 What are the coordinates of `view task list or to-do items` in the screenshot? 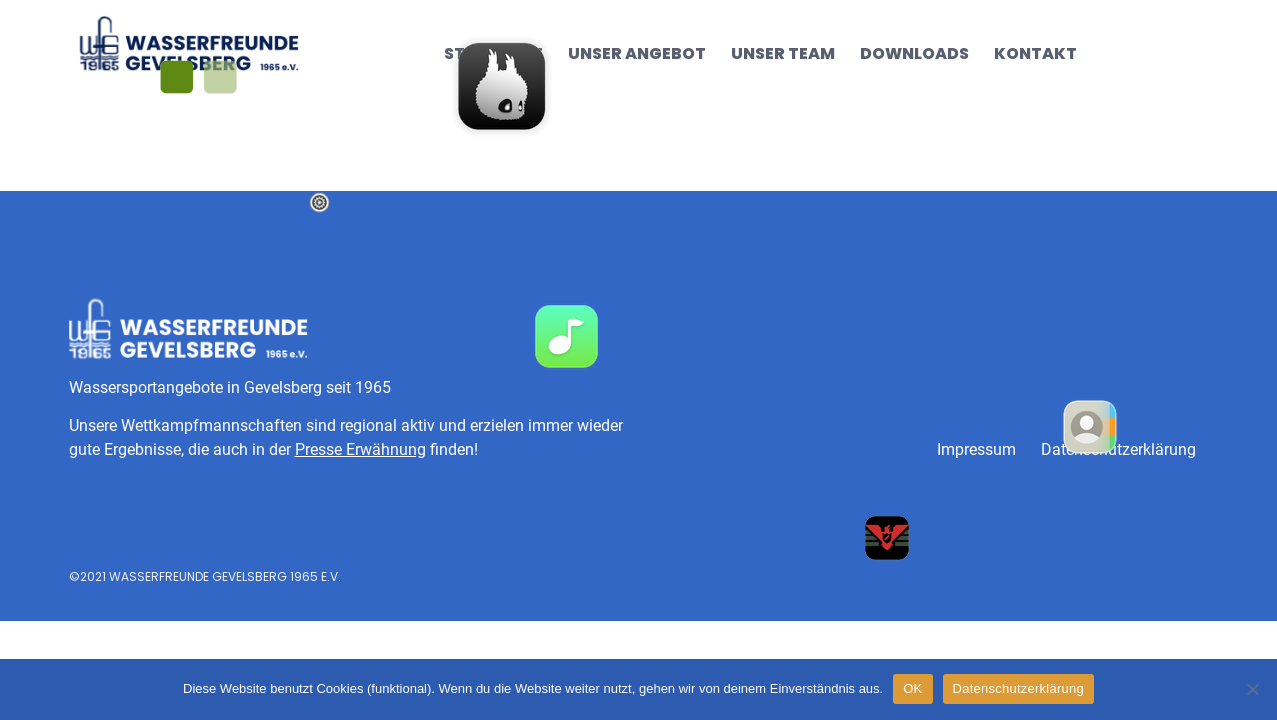 It's located at (198, 82).